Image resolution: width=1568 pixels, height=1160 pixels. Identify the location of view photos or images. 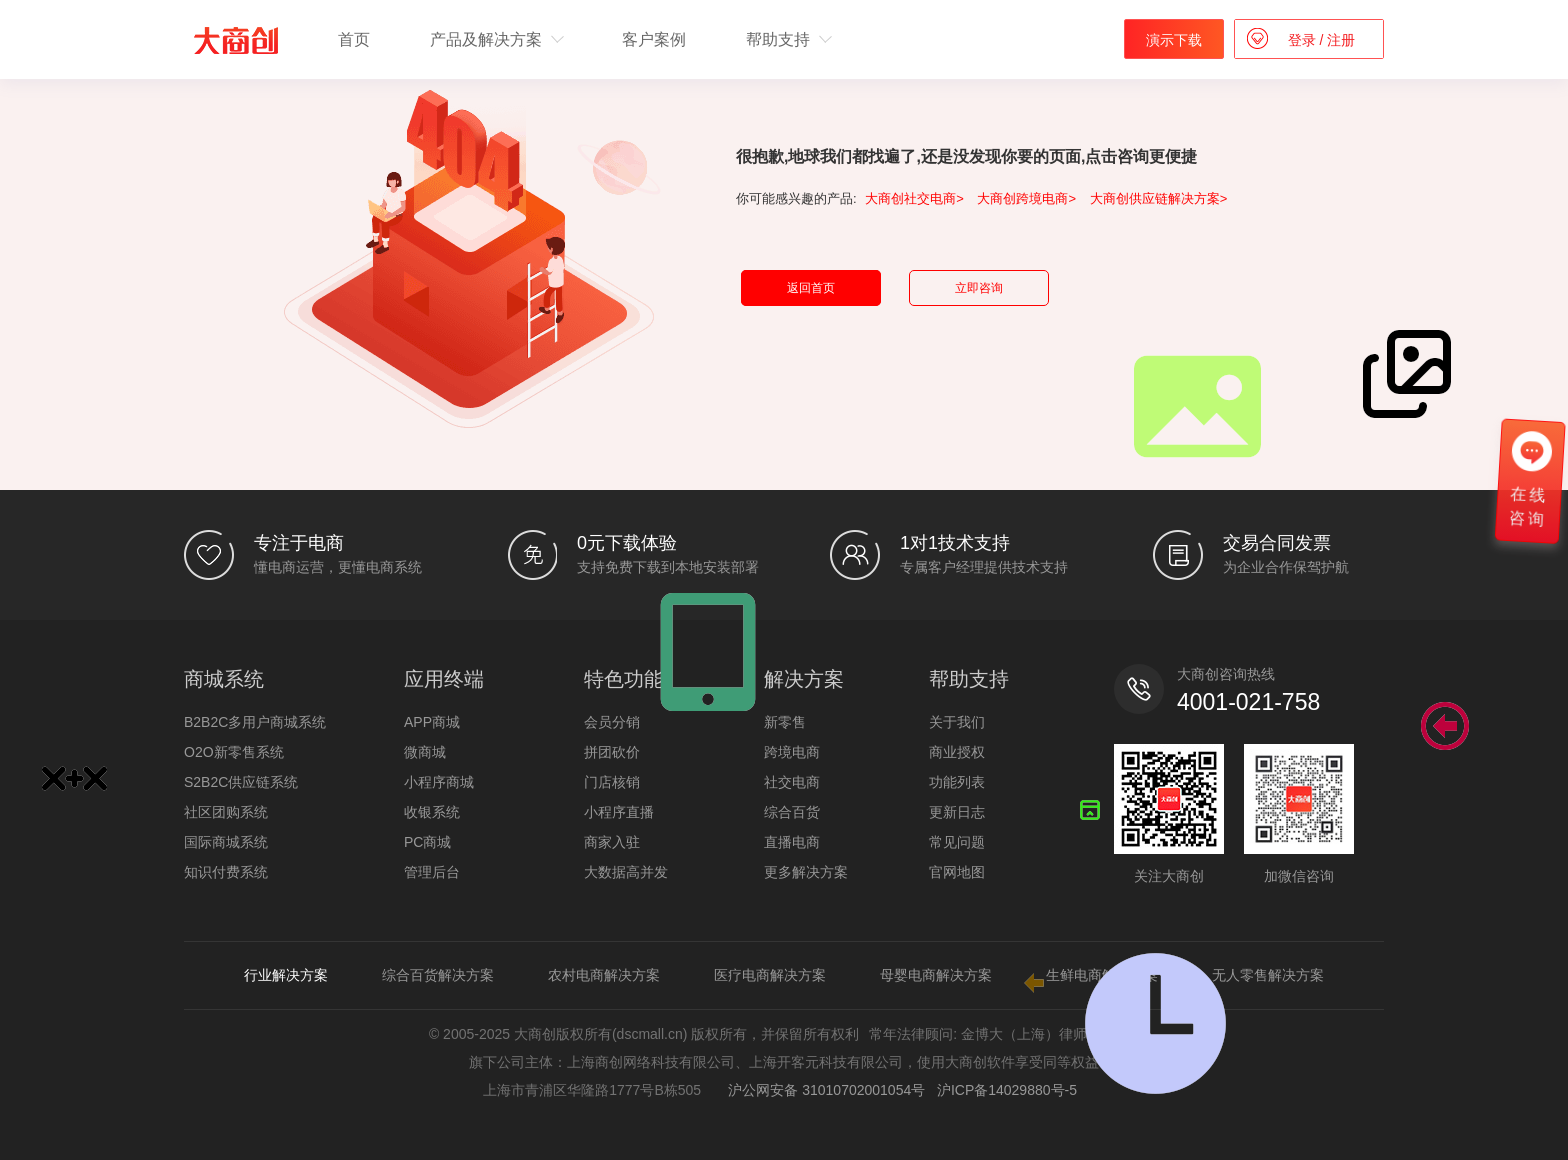
(1197, 406).